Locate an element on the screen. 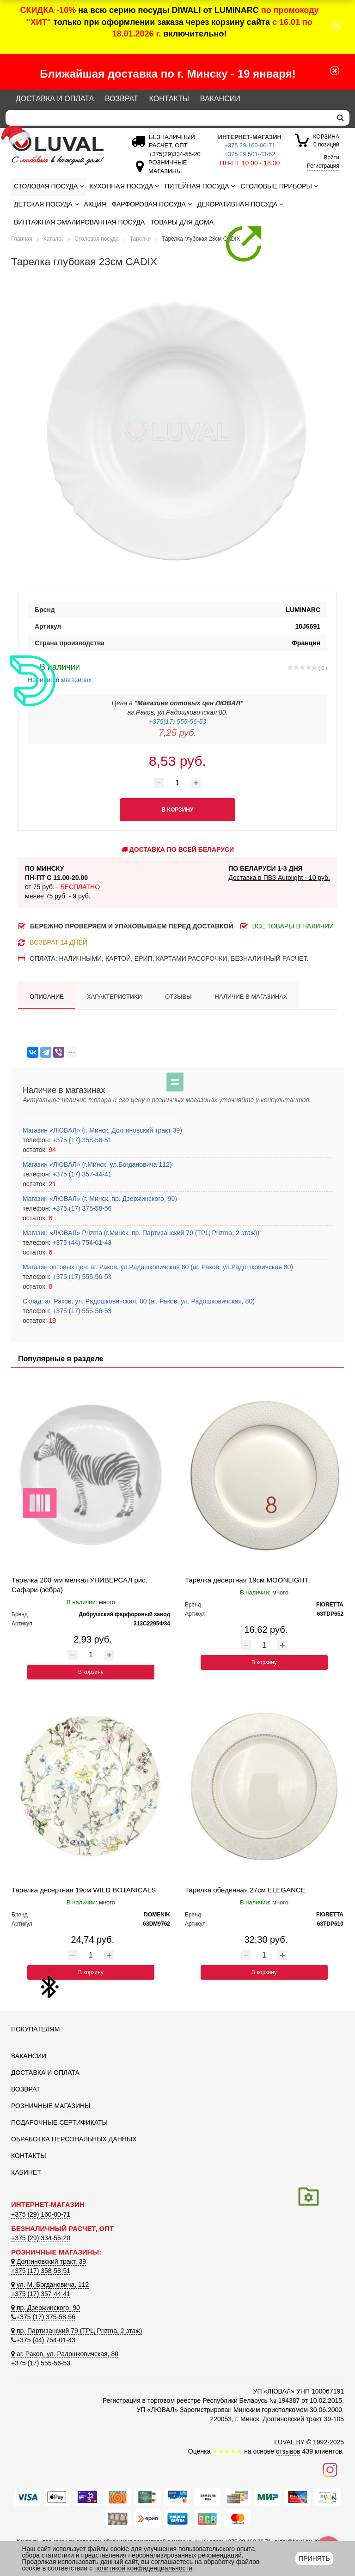 The height and width of the screenshot is (2576, 355). indicates item number 8 in a list or sequence is located at coordinates (271, 1505).